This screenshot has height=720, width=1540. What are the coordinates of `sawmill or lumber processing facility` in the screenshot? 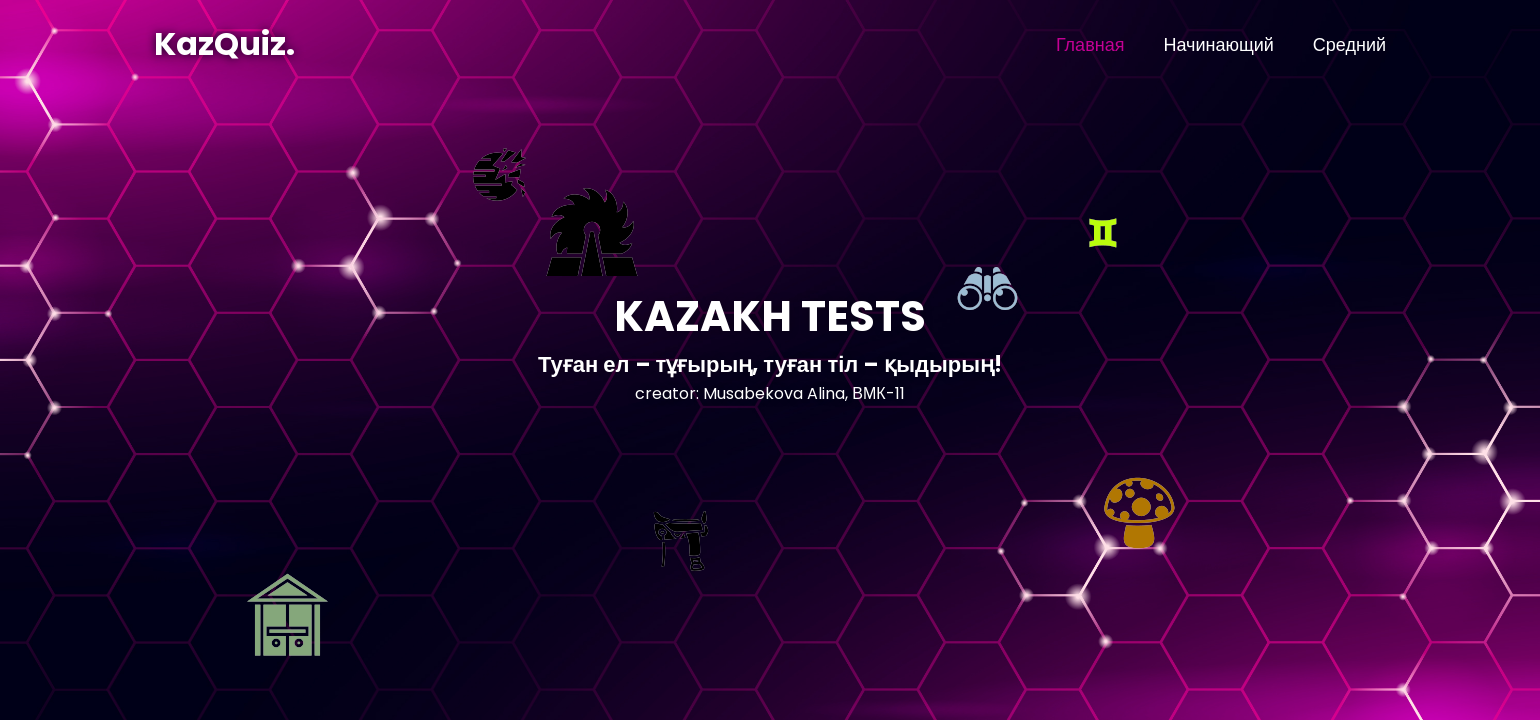 It's located at (592, 230).